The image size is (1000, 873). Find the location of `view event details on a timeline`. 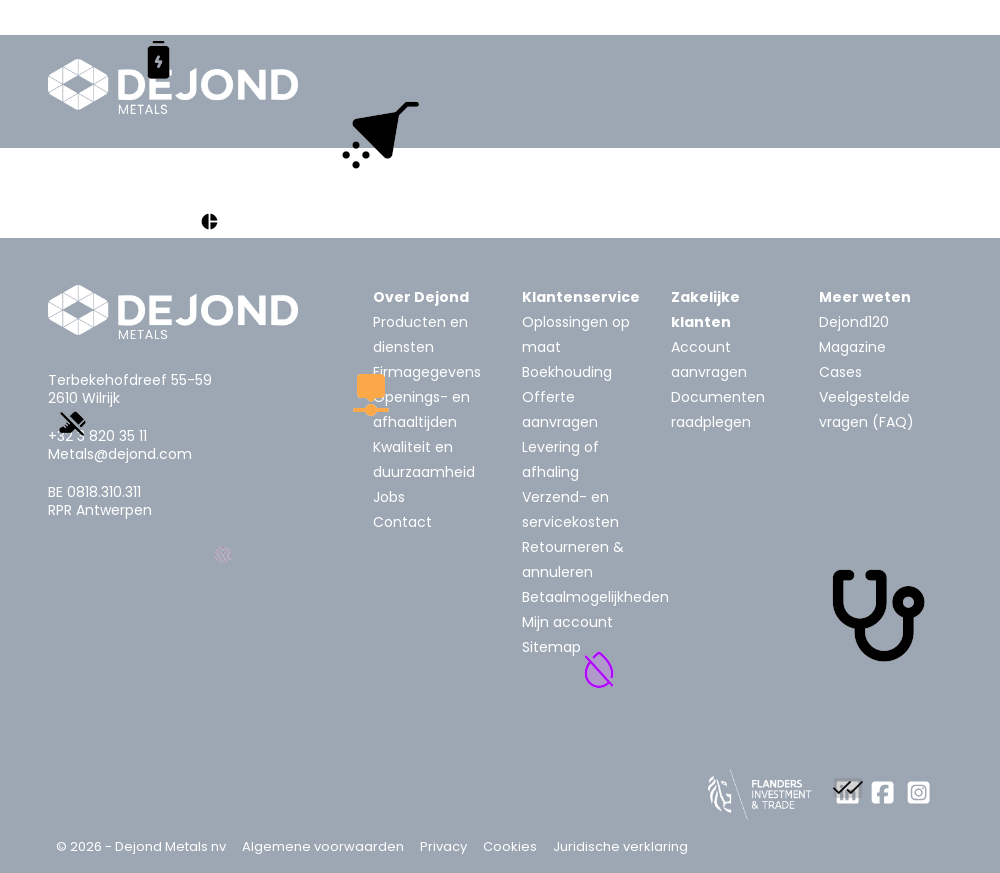

view event details on a timeline is located at coordinates (371, 394).